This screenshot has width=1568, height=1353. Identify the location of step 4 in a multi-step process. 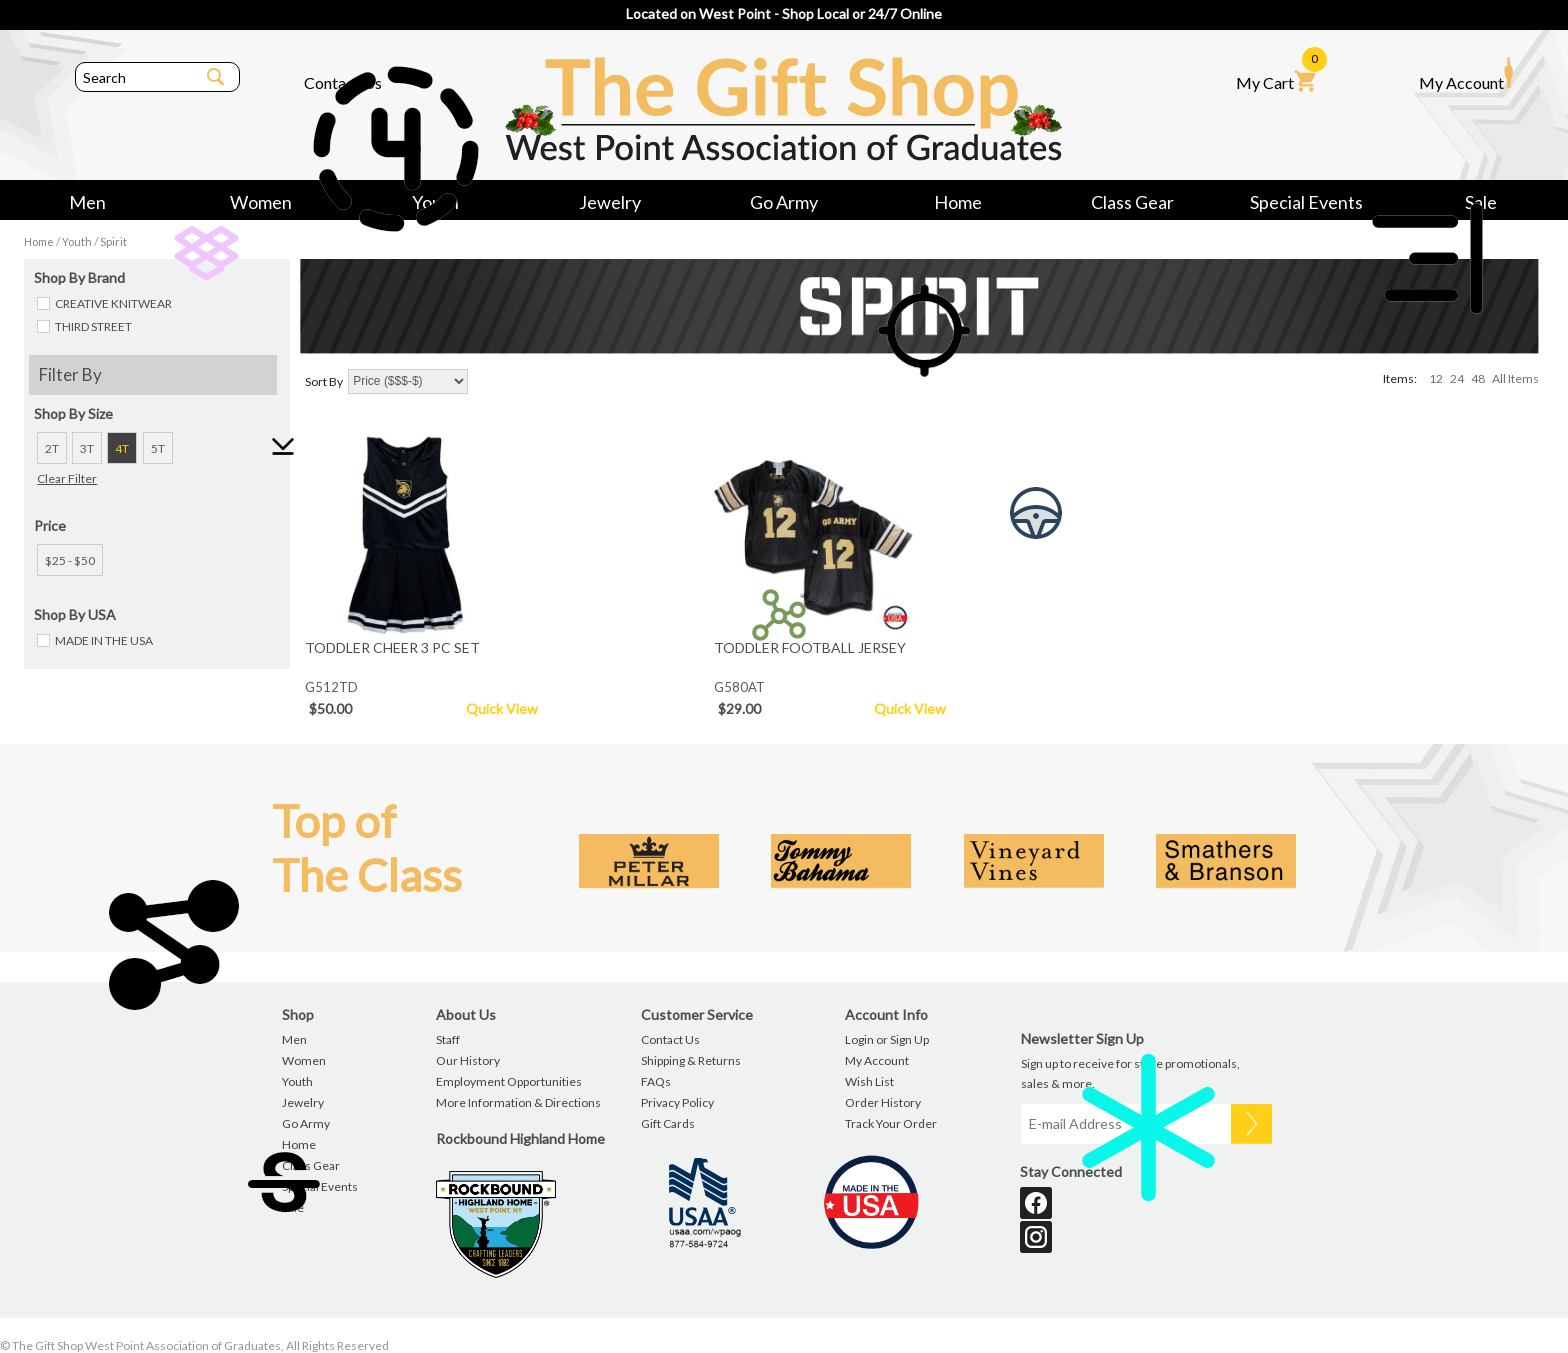
(396, 149).